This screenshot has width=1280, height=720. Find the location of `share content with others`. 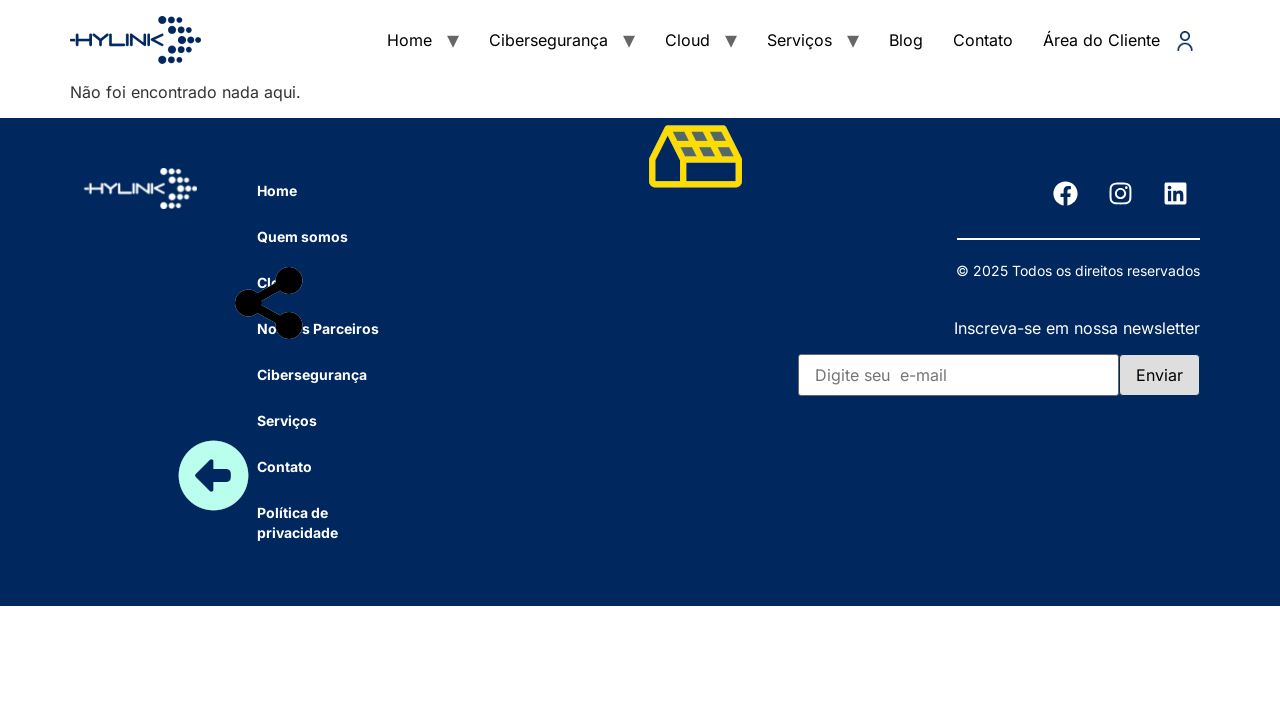

share content with others is located at coordinates (271, 303).